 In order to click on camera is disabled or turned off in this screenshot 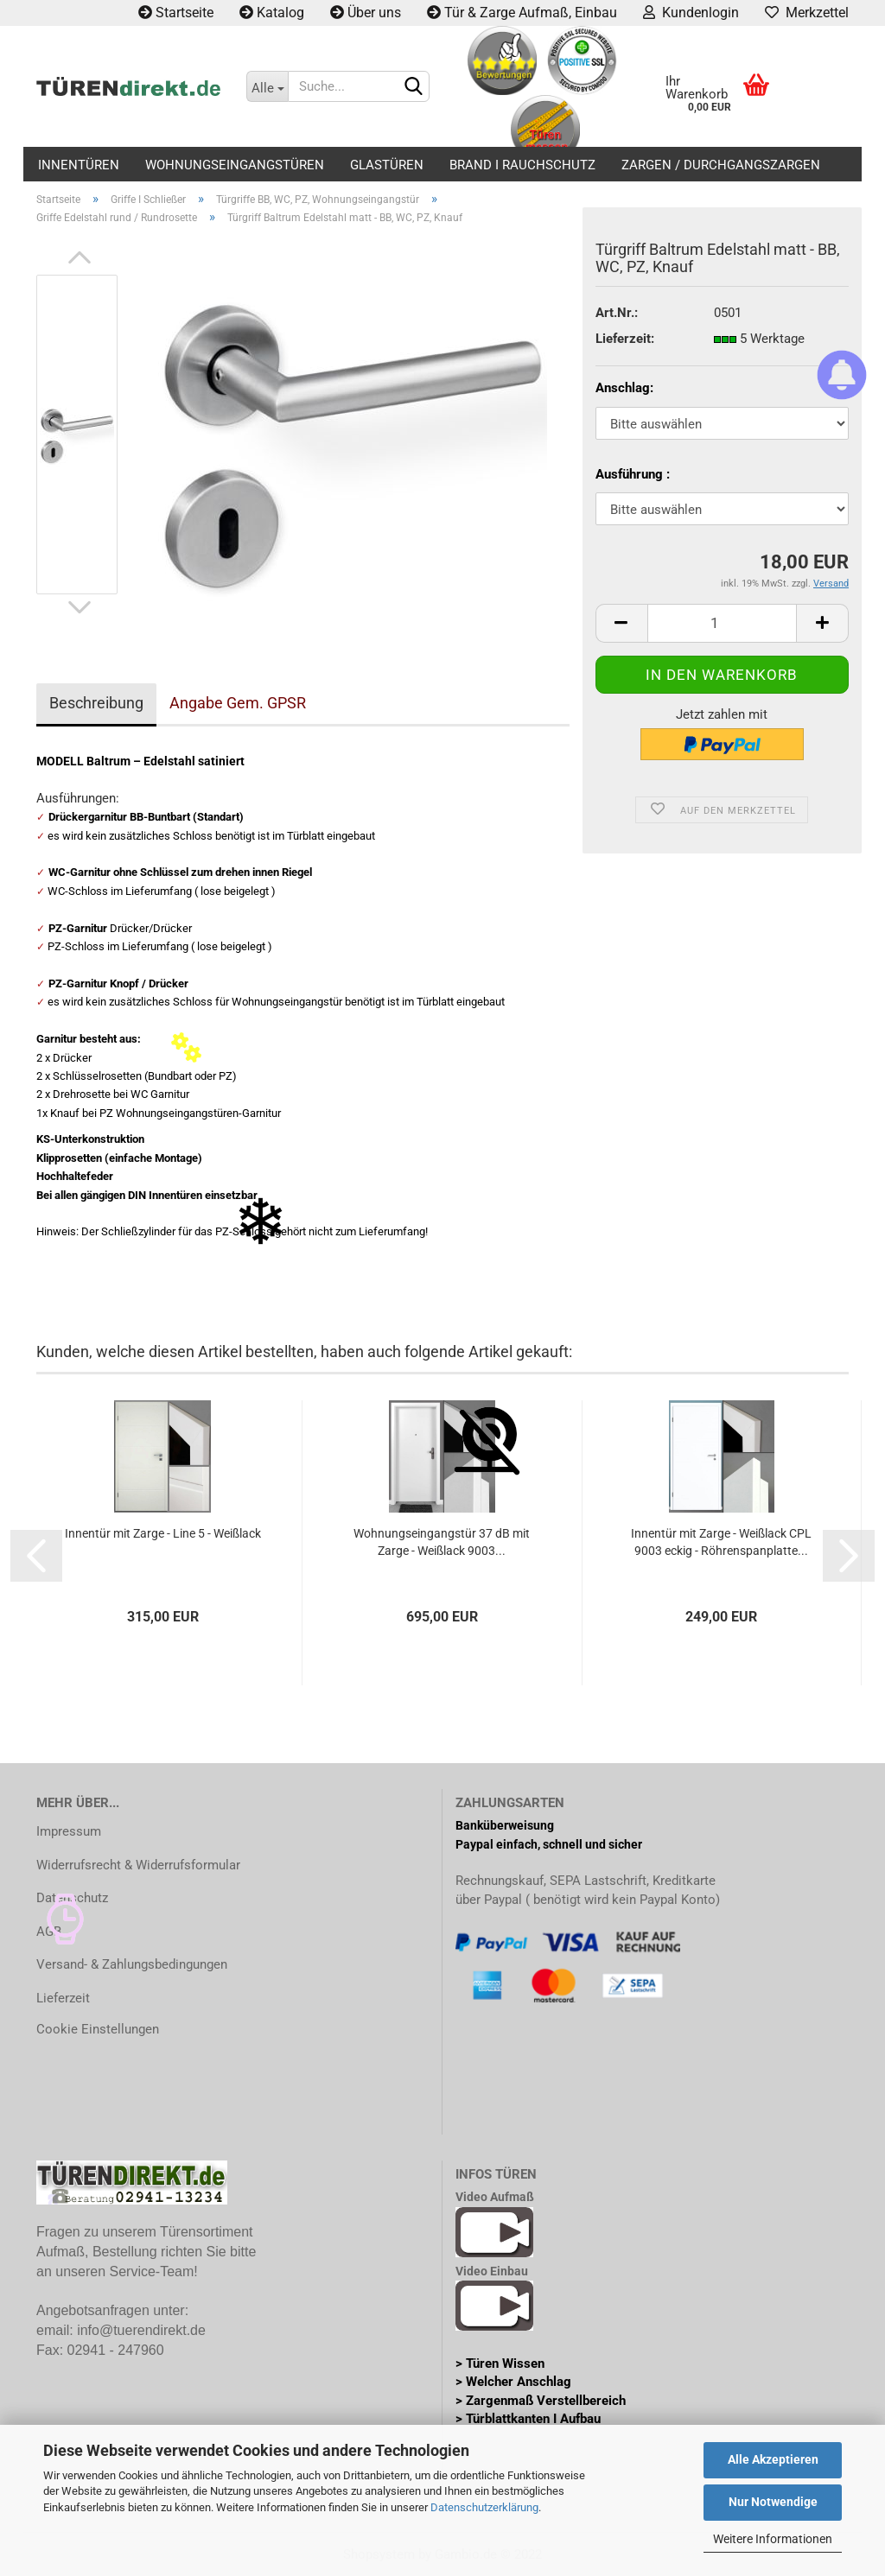, I will do `click(489, 1442)`.